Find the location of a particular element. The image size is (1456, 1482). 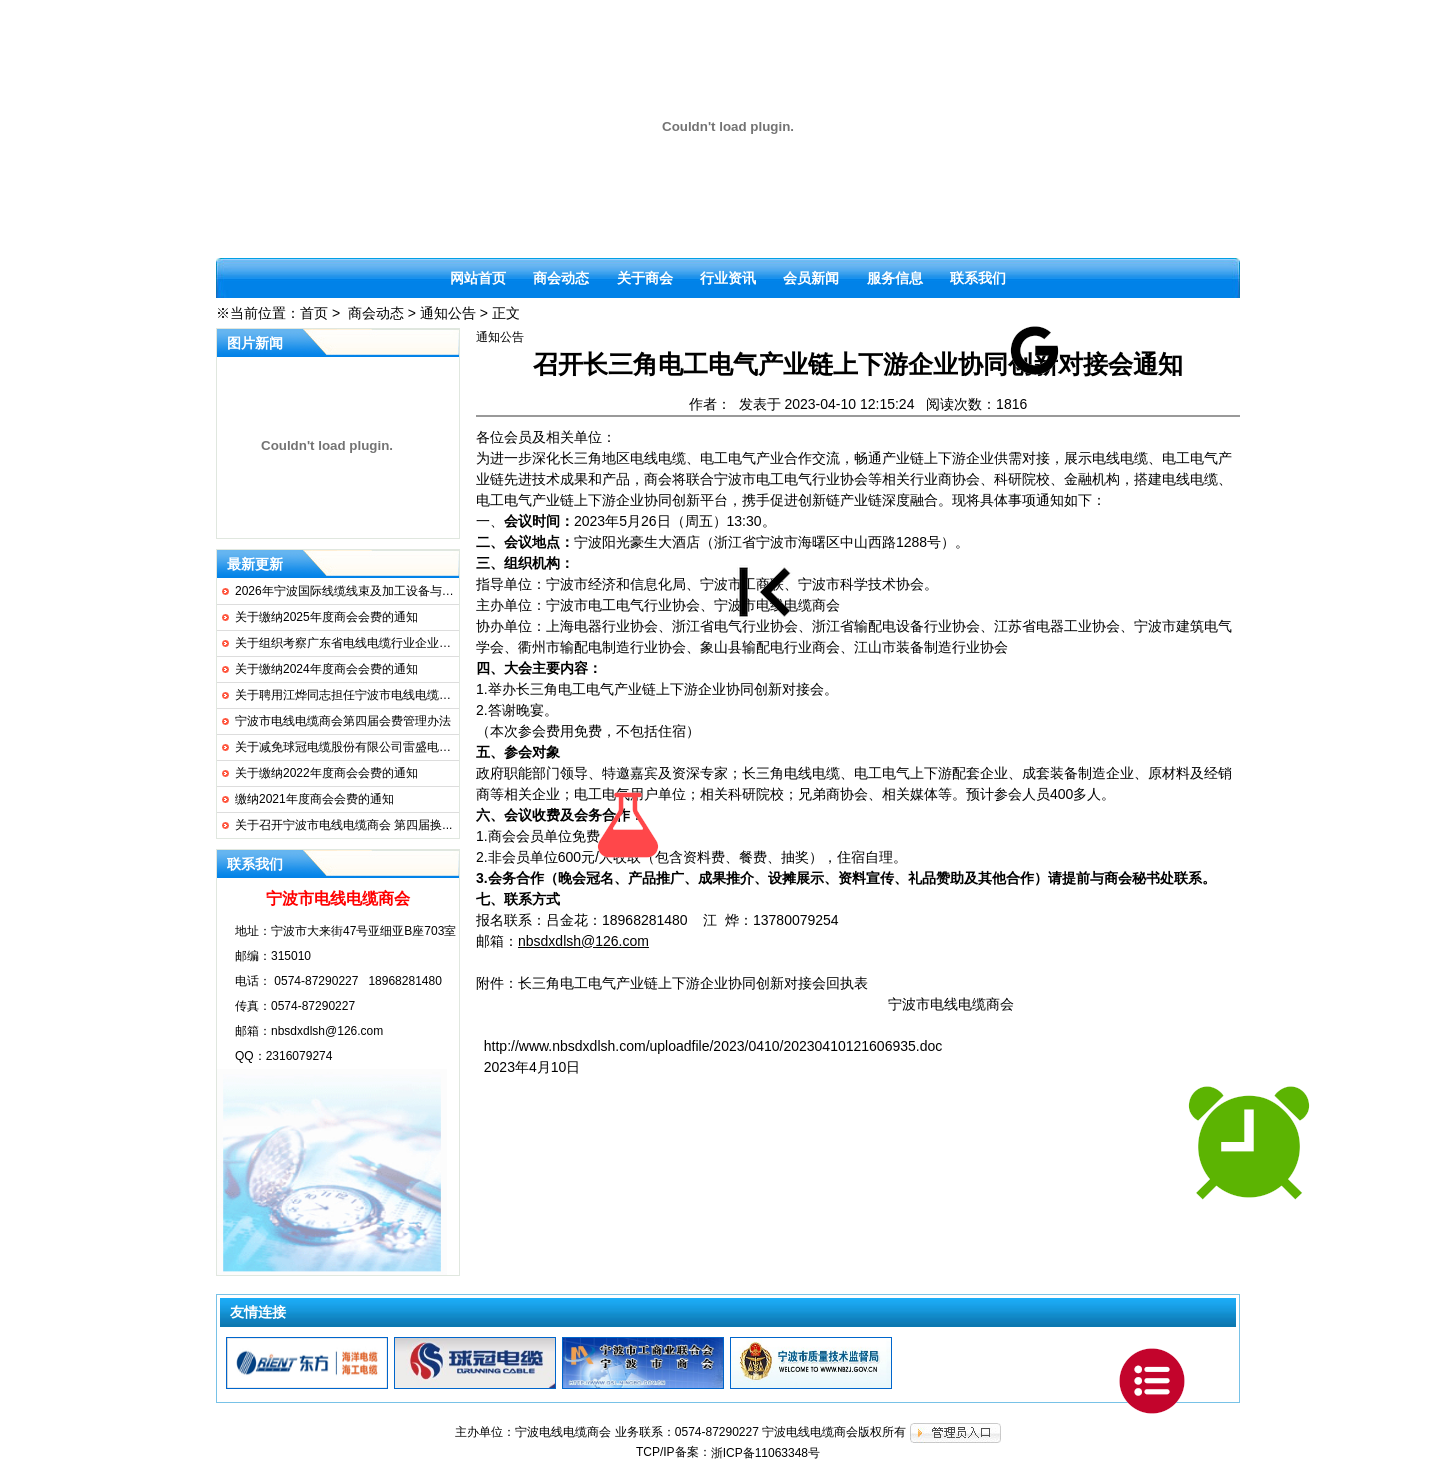

view list or menu options is located at coordinates (1152, 1381).